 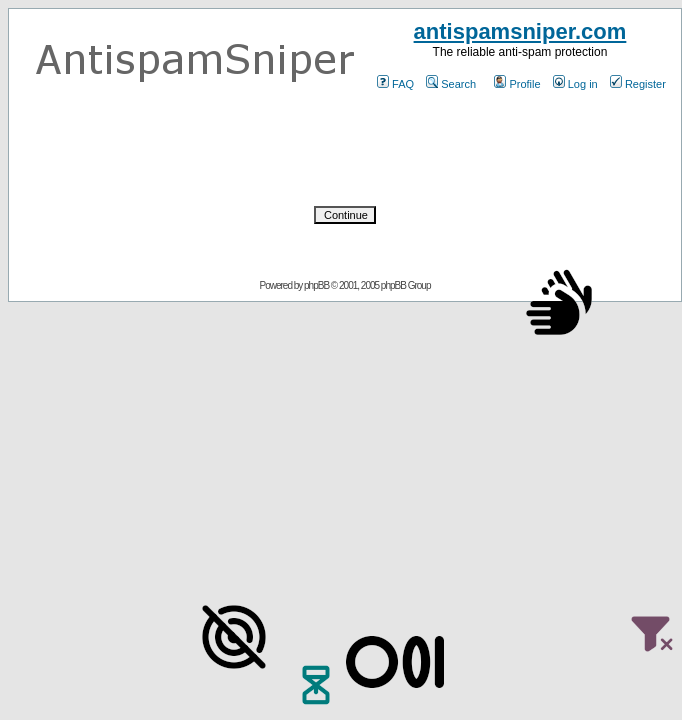 I want to click on disable targeting or tracking, so click(x=234, y=637).